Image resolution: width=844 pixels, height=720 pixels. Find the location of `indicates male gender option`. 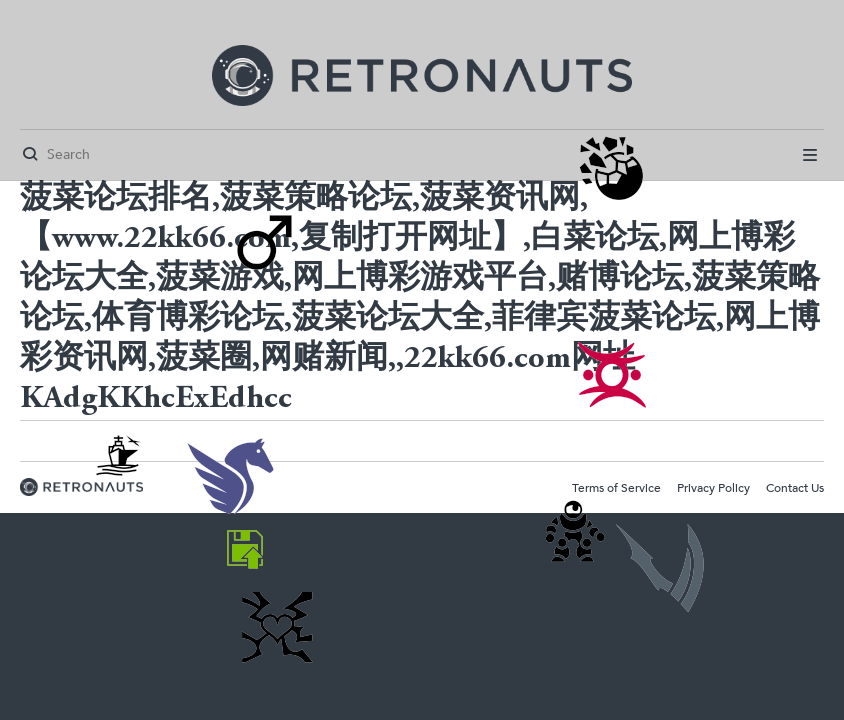

indicates male gender option is located at coordinates (264, 242).